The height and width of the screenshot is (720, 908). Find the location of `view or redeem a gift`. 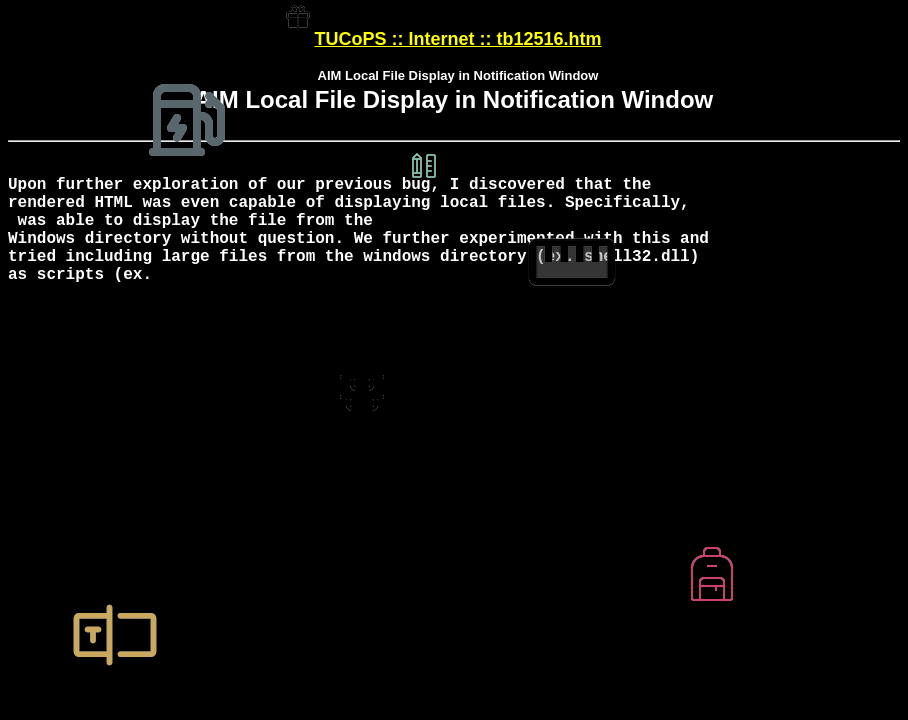

view or redeem a gift is located at coordinates (298, 18).